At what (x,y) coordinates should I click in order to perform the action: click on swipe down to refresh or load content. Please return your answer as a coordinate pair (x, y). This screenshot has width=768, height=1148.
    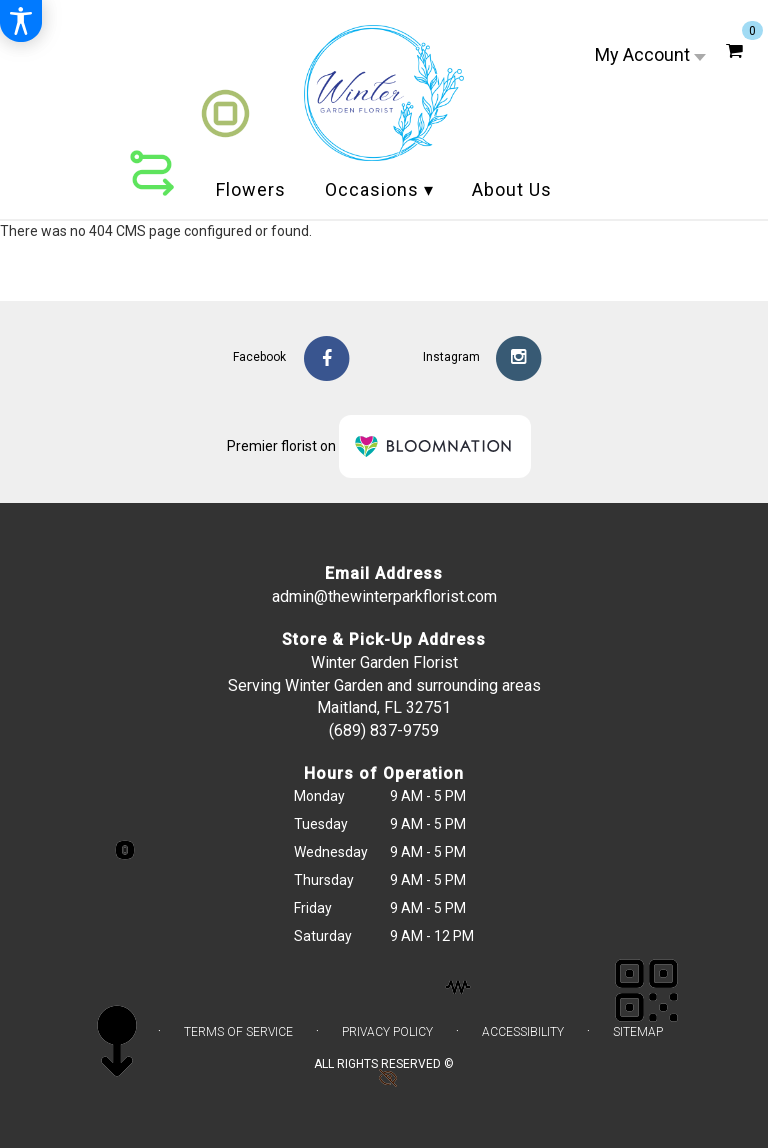
    Looking at the image, I should click on (117, 1041).